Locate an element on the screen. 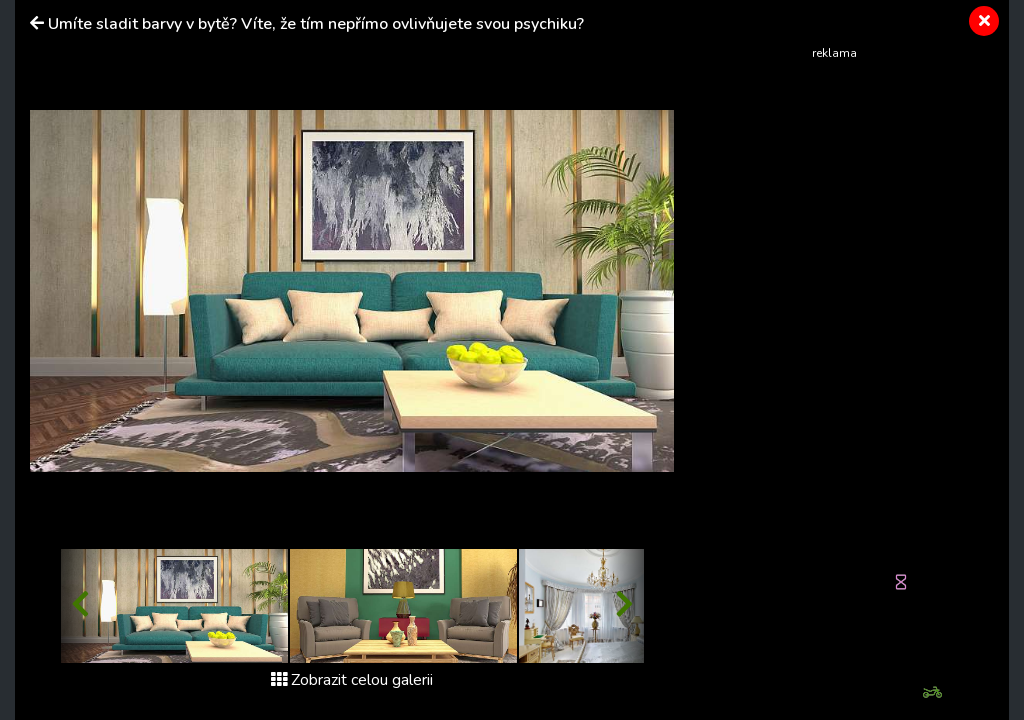 This screenshot has width=1024, height=720. indicates loading or processing in progress is located at coordinates (901, 582).